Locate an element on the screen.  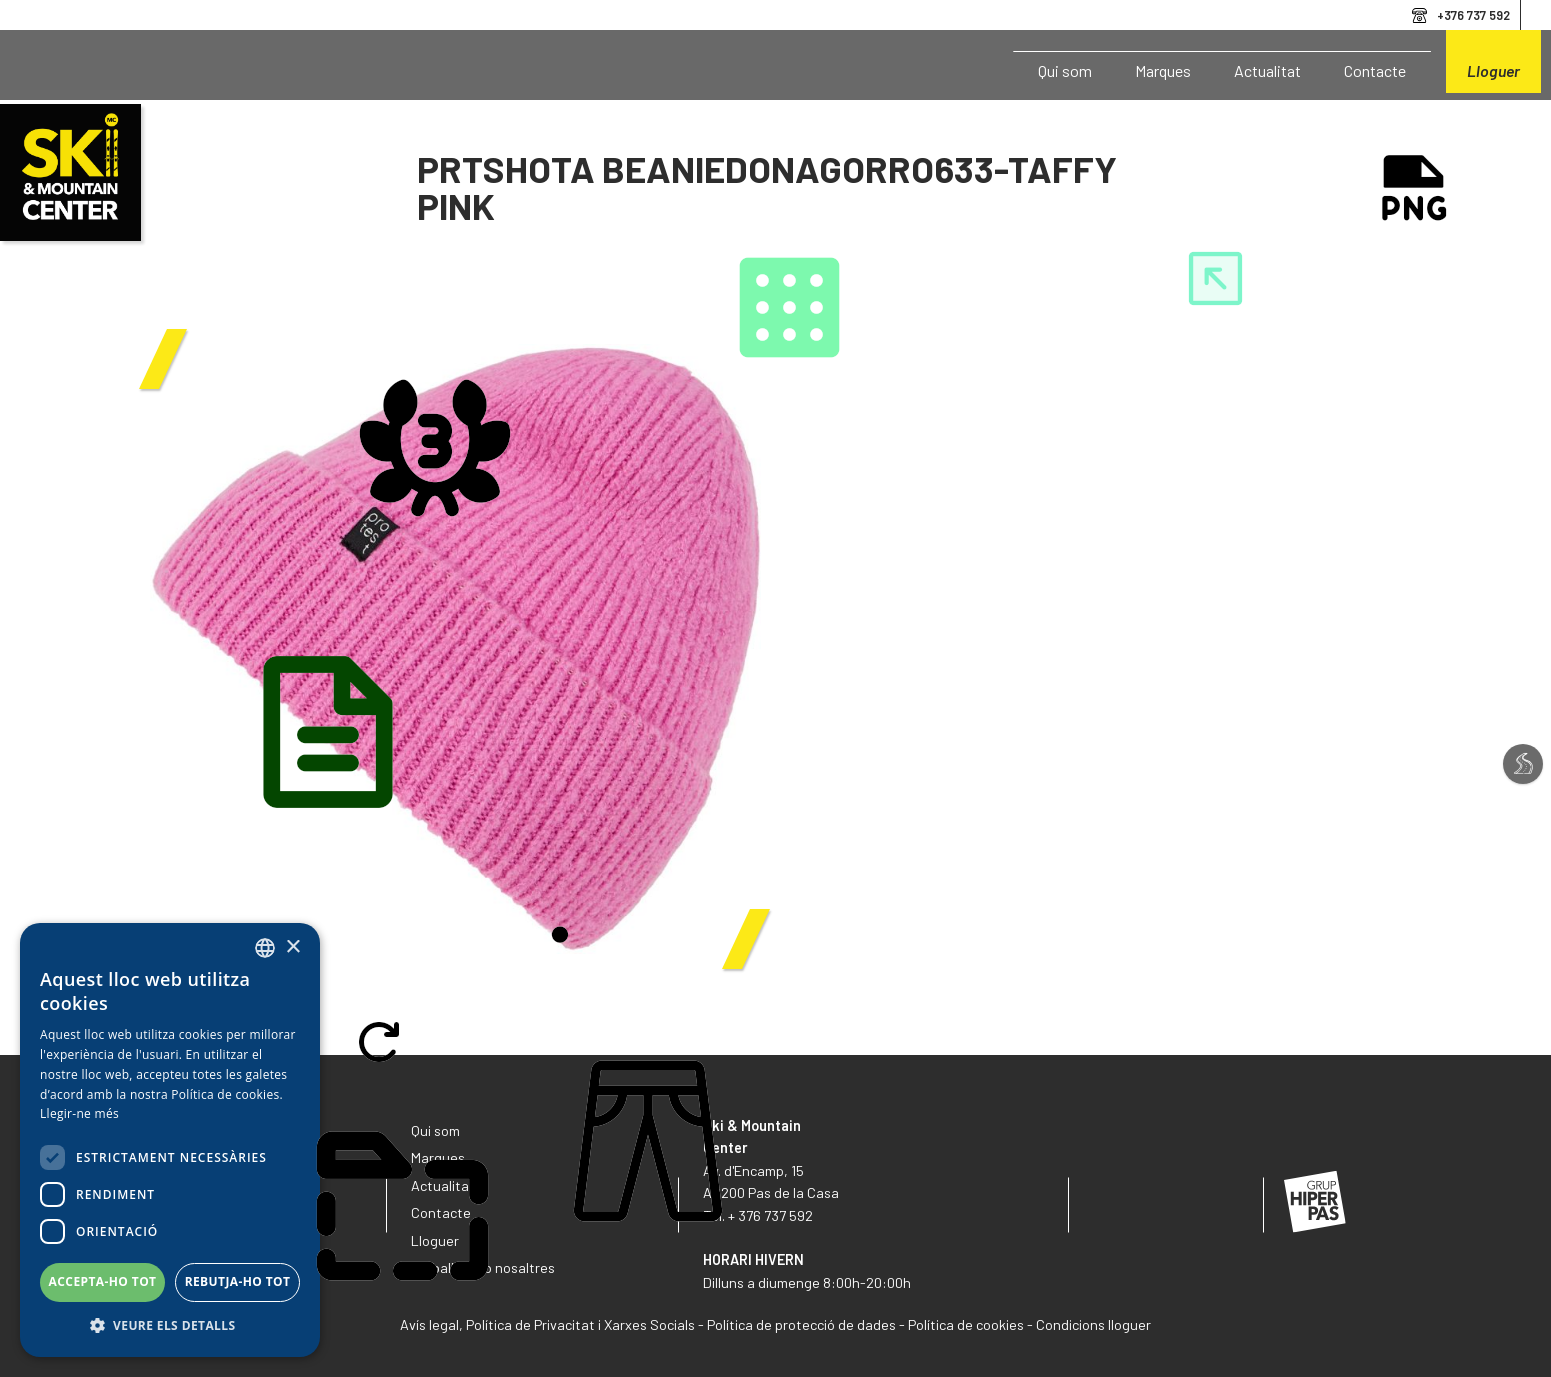
indicates no wifi signal available is located at coordinates (560, 896).